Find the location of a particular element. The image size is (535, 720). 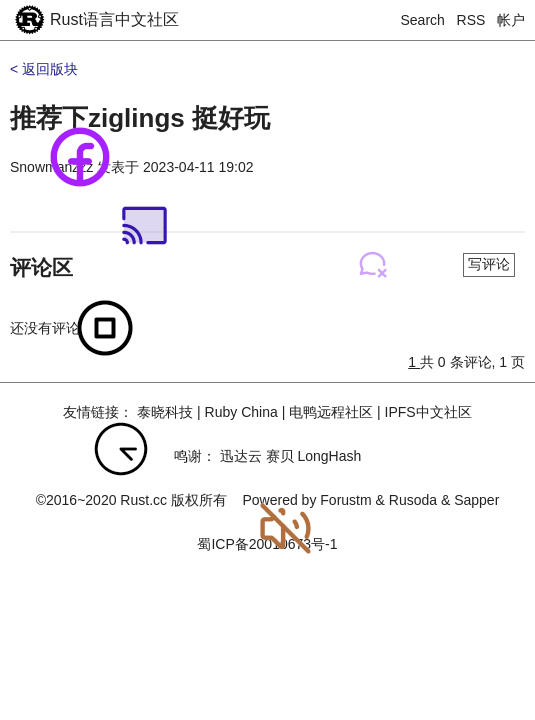

open facebook app is located at coordinates (80, 157).